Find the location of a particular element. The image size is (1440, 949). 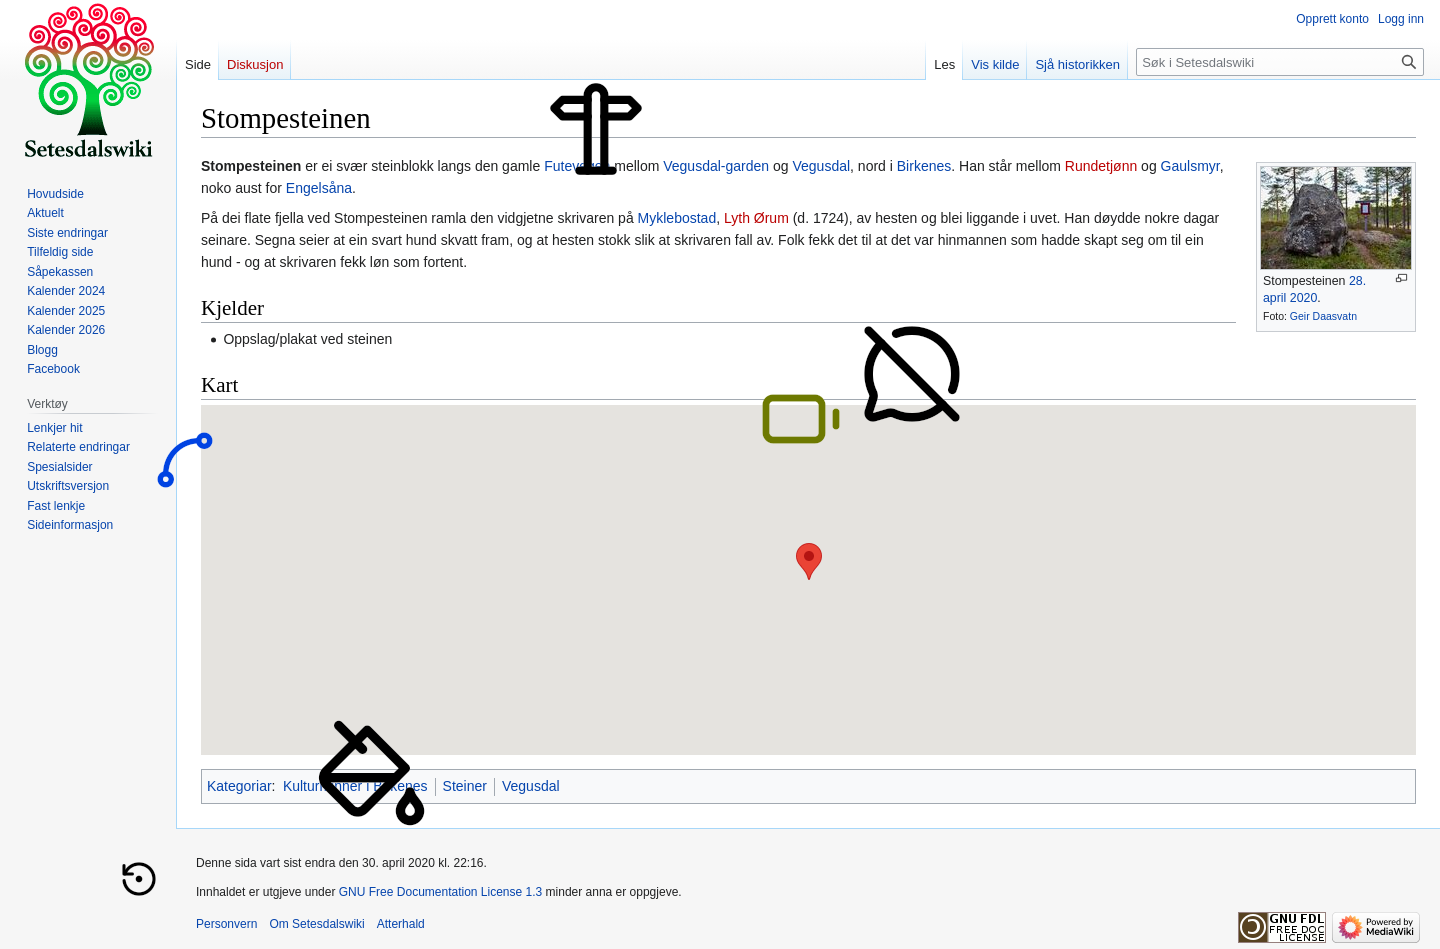

indicates current battery level is located at coordinates (801, 419).